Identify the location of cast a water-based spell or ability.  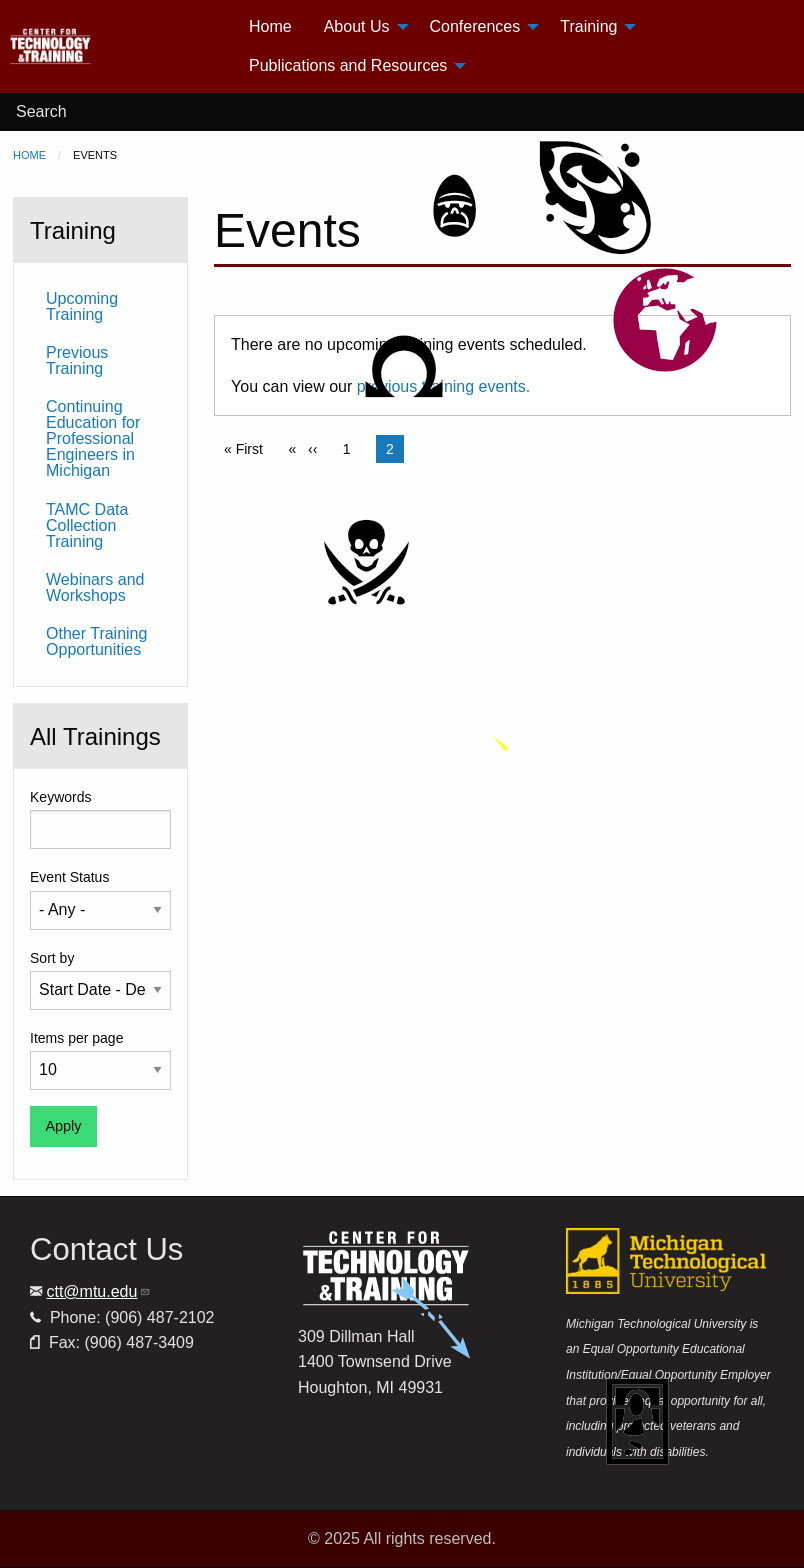
(595, 197).